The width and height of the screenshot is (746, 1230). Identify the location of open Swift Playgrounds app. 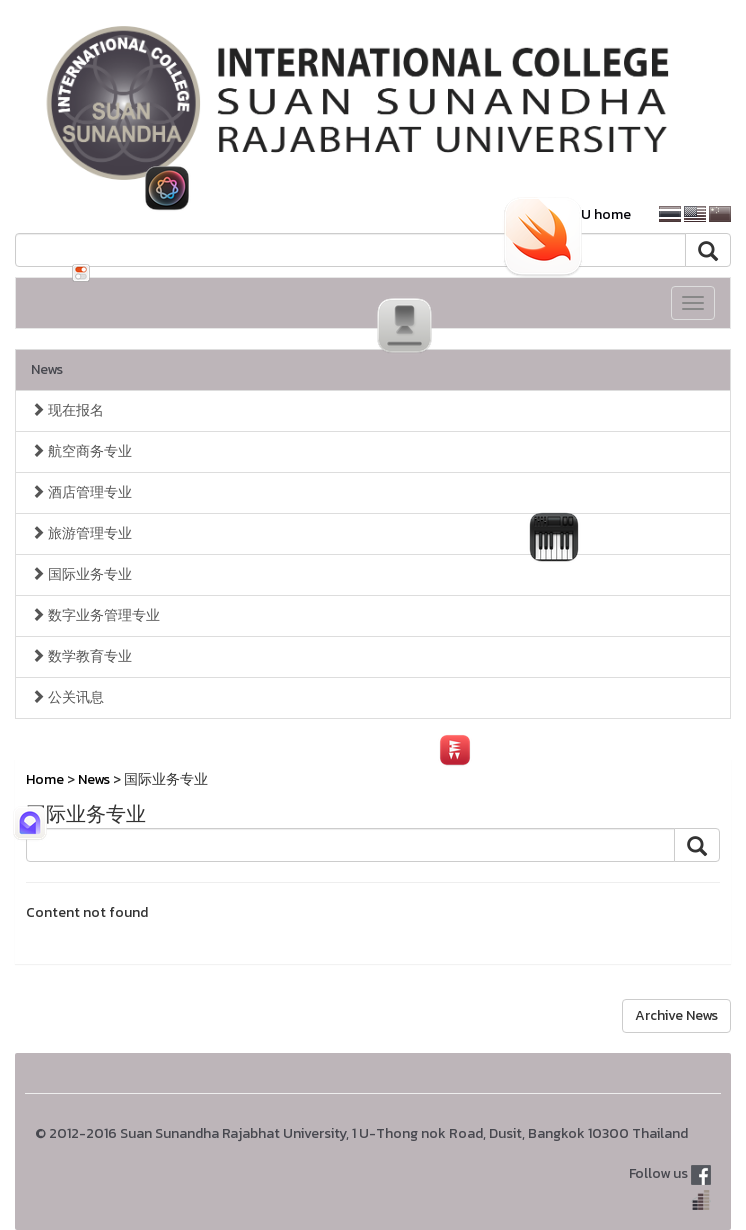
(543, 236).